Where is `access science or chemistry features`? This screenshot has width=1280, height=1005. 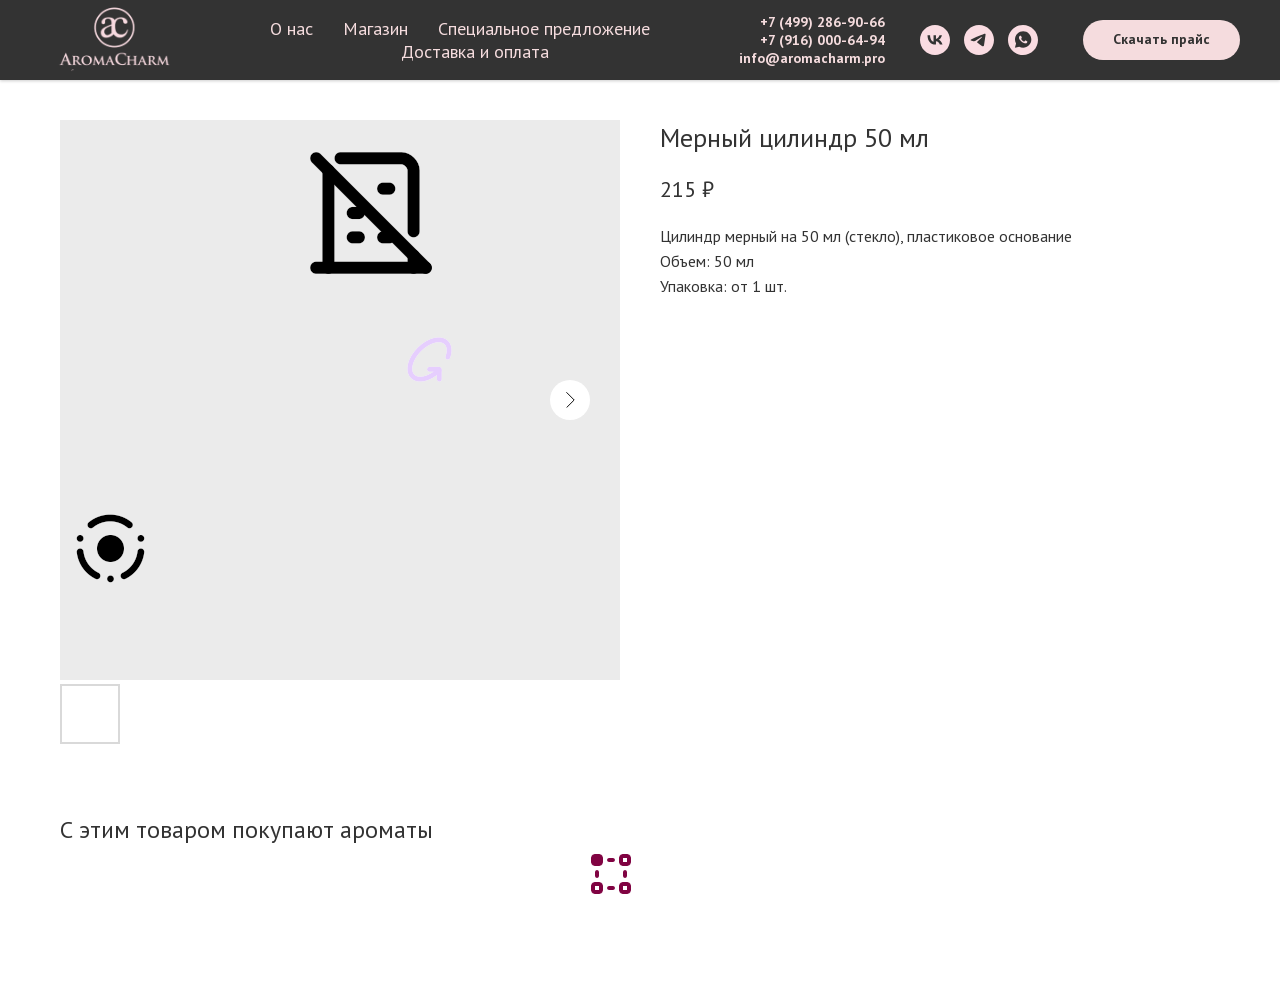
access science or chemistry features is located at coordinates (110, 548).